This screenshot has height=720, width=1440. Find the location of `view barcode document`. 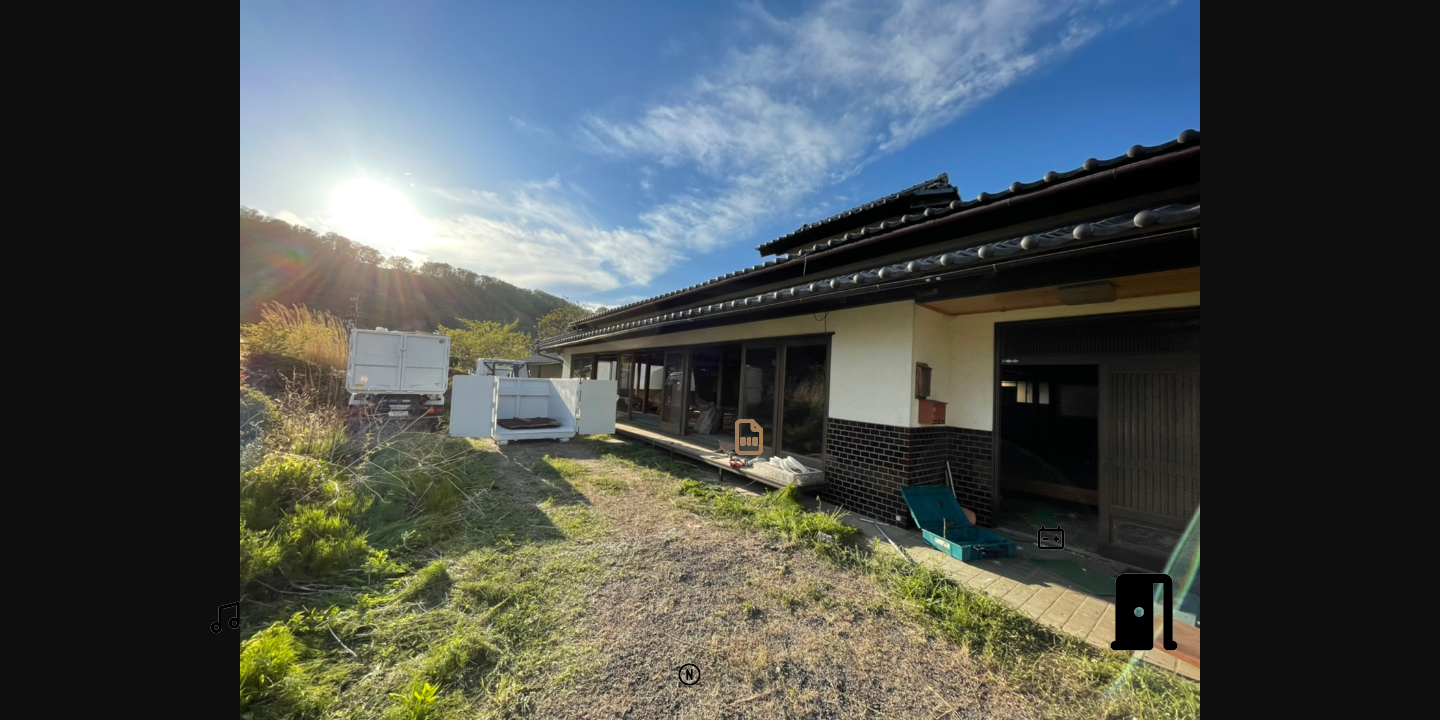

view barcode document is located at coordinates (749, 437).